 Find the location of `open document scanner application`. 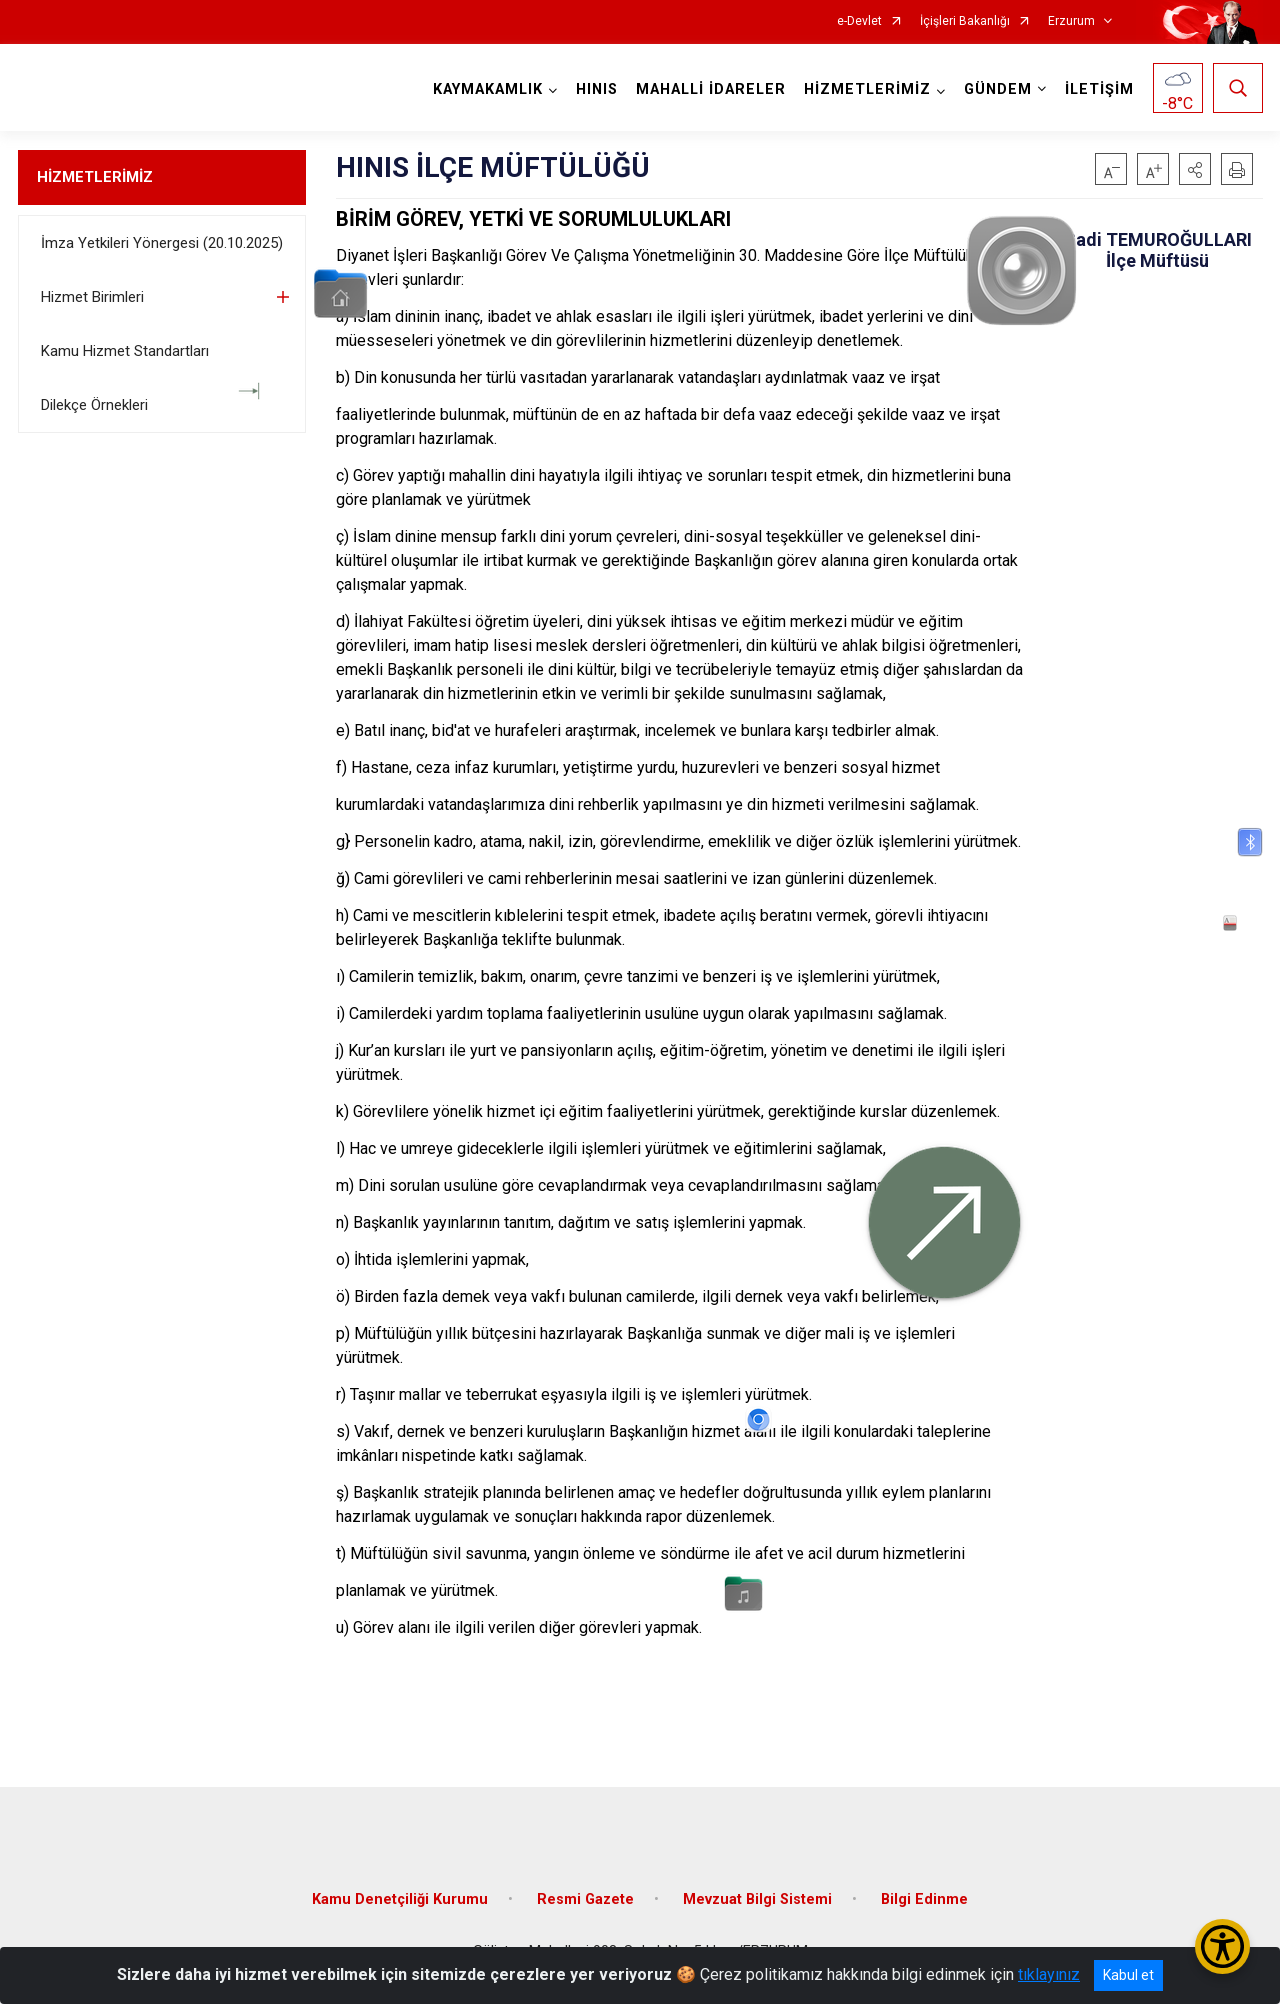

open document scanner application is located at coordinates (1230, 923).